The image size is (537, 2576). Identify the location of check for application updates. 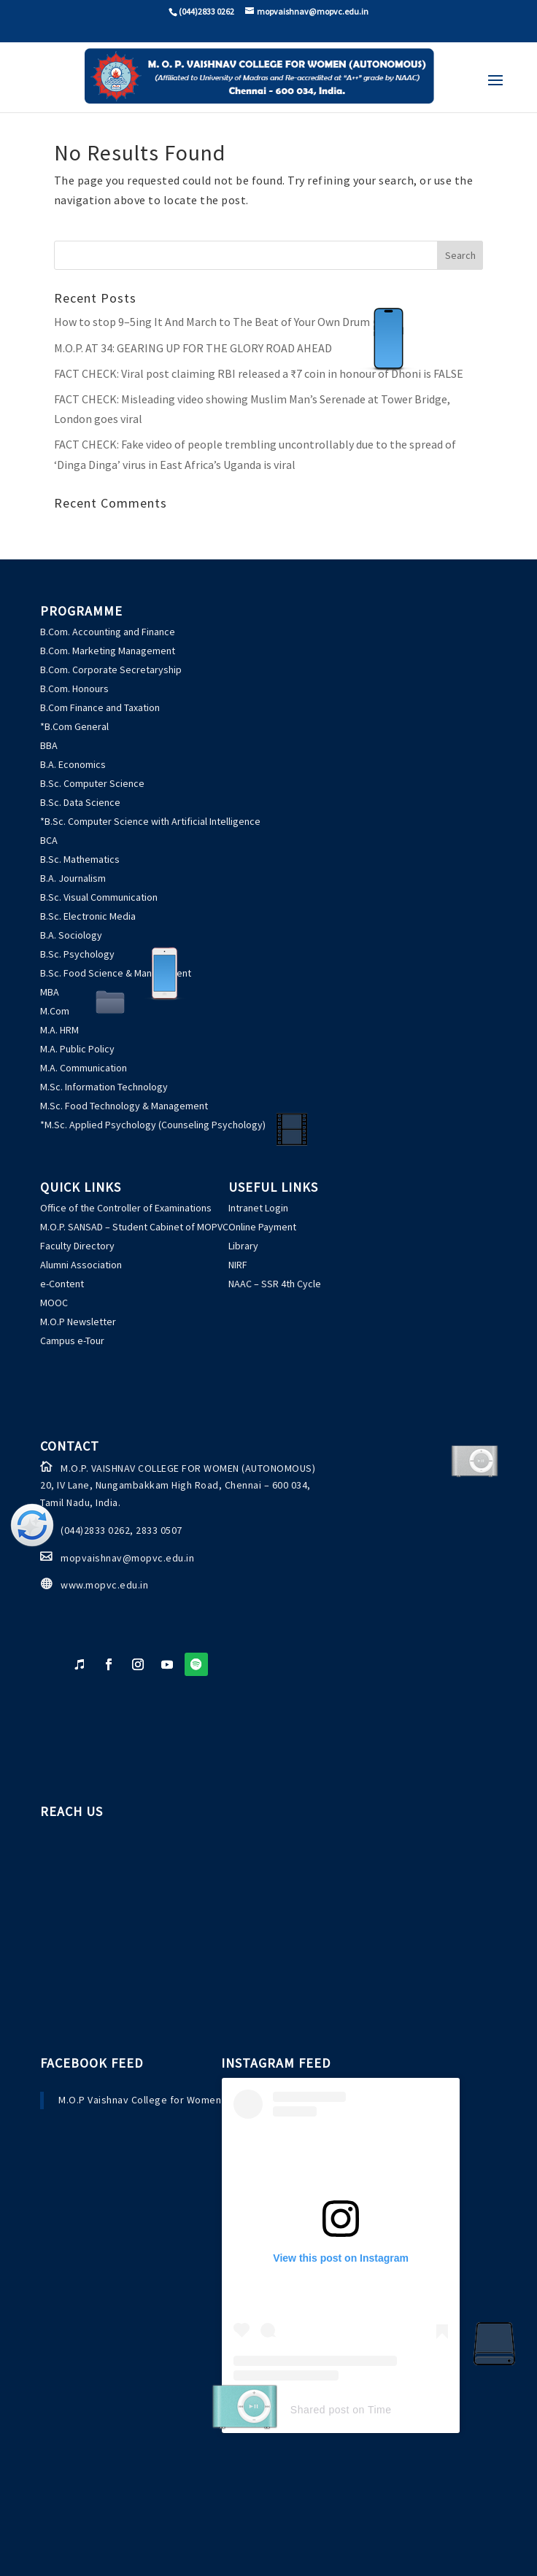
(32, 1525).